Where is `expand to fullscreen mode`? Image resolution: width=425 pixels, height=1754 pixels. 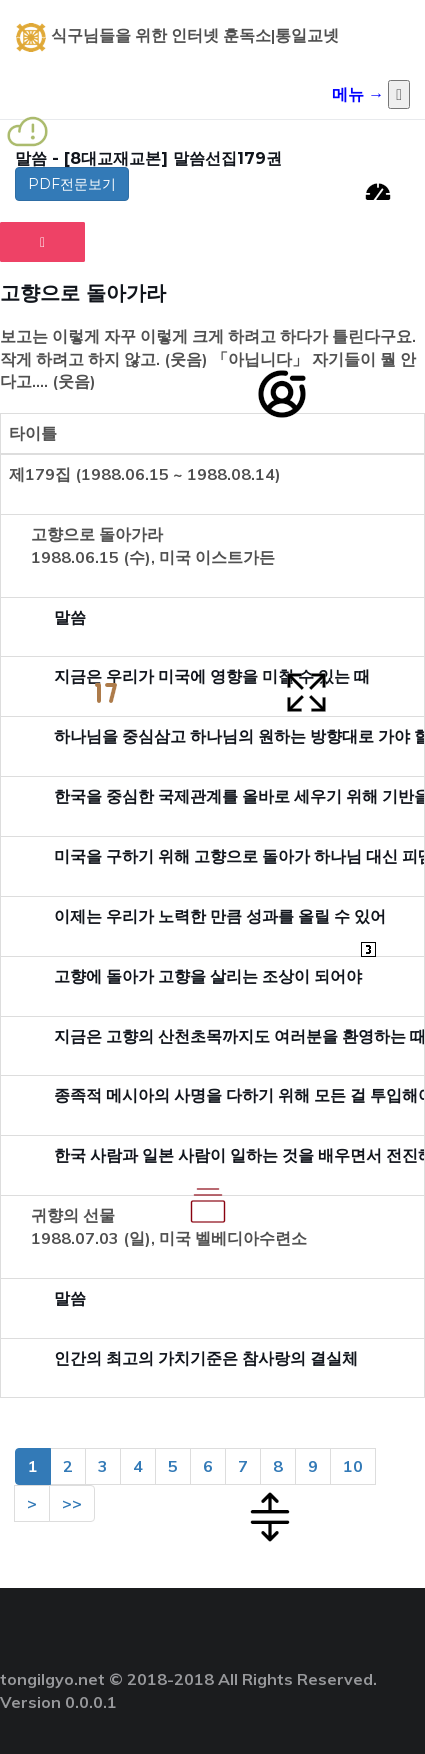 expand to fullscreen mode is located at coordinates (306, 692).